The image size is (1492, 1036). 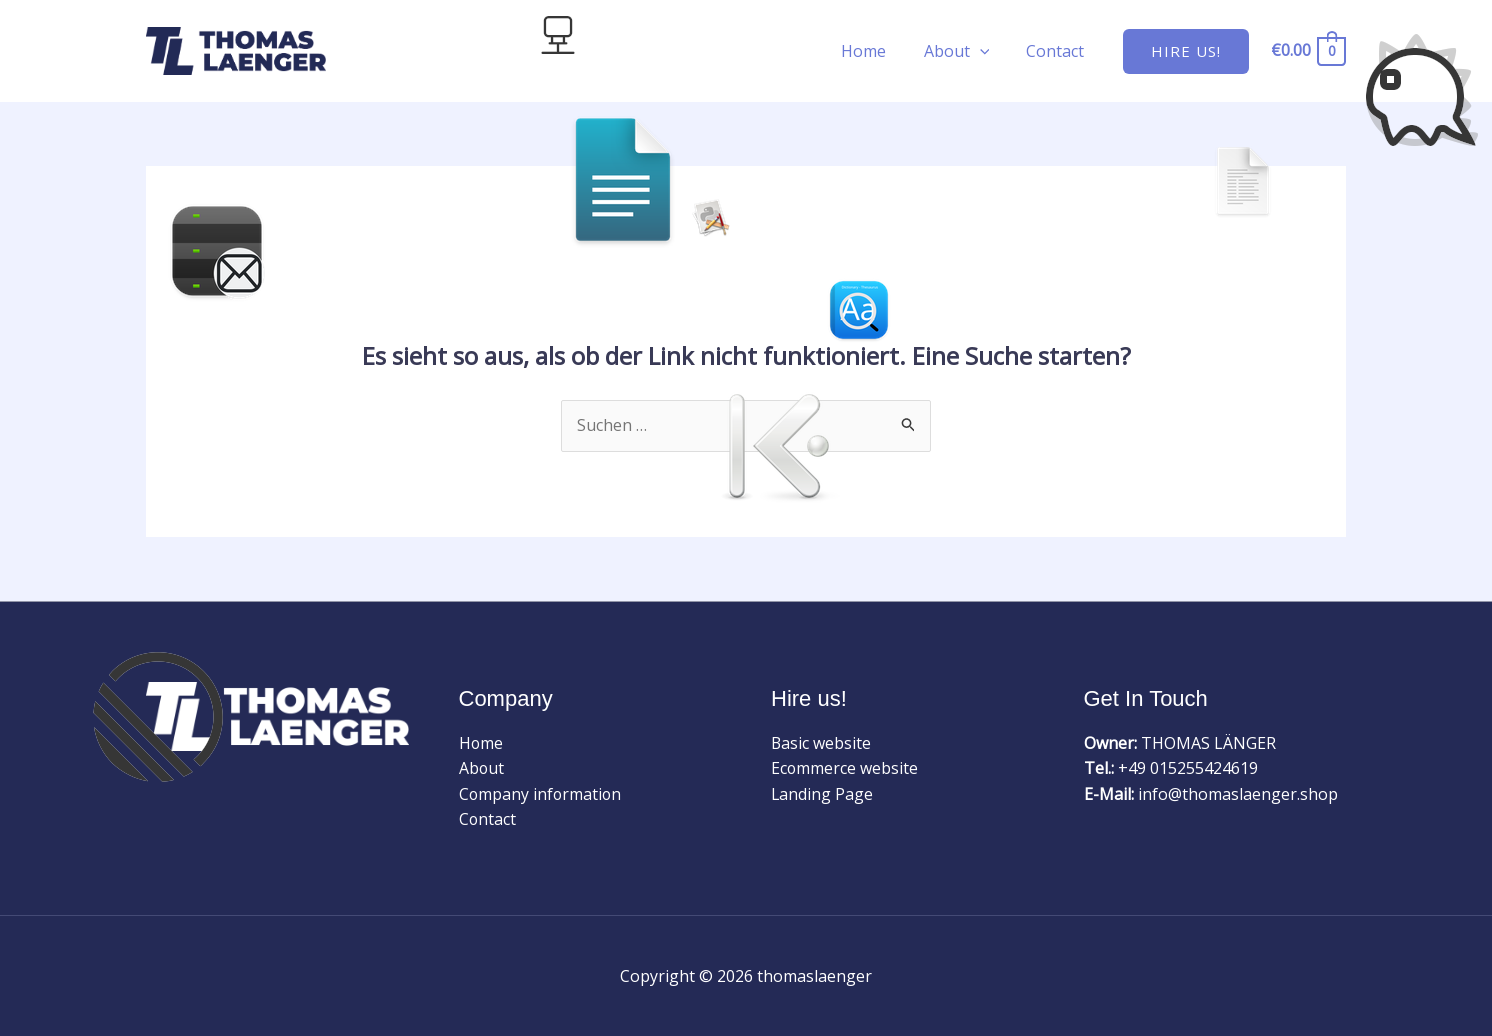 What do you see at coordinates (217, 251) in the screenshot?
I see `configure mail server settings` at bounding box center [217, 251].